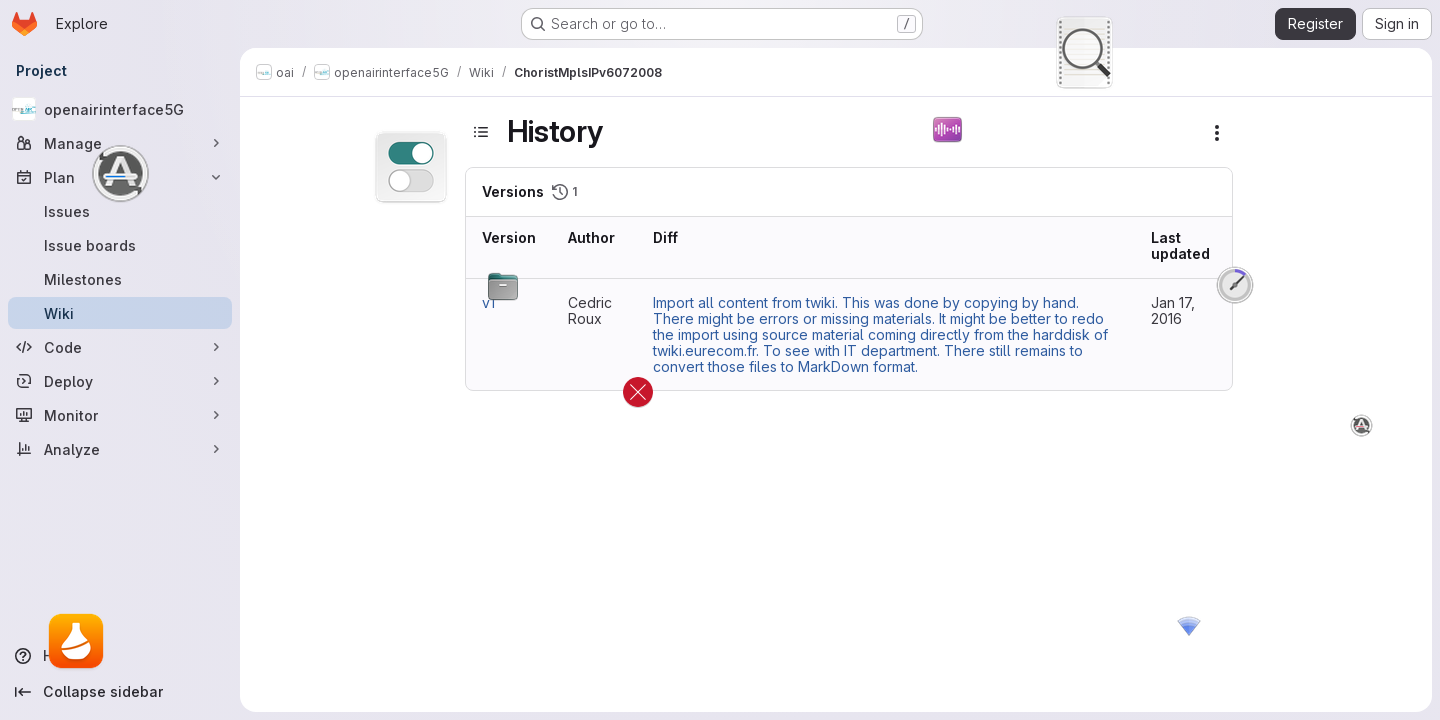 This screenshot has width=1440, height=720. Describe the element at coordinates (638, 392) in the screenshot. I see `indicates a file or content that cannot be read or accessed` at that location.